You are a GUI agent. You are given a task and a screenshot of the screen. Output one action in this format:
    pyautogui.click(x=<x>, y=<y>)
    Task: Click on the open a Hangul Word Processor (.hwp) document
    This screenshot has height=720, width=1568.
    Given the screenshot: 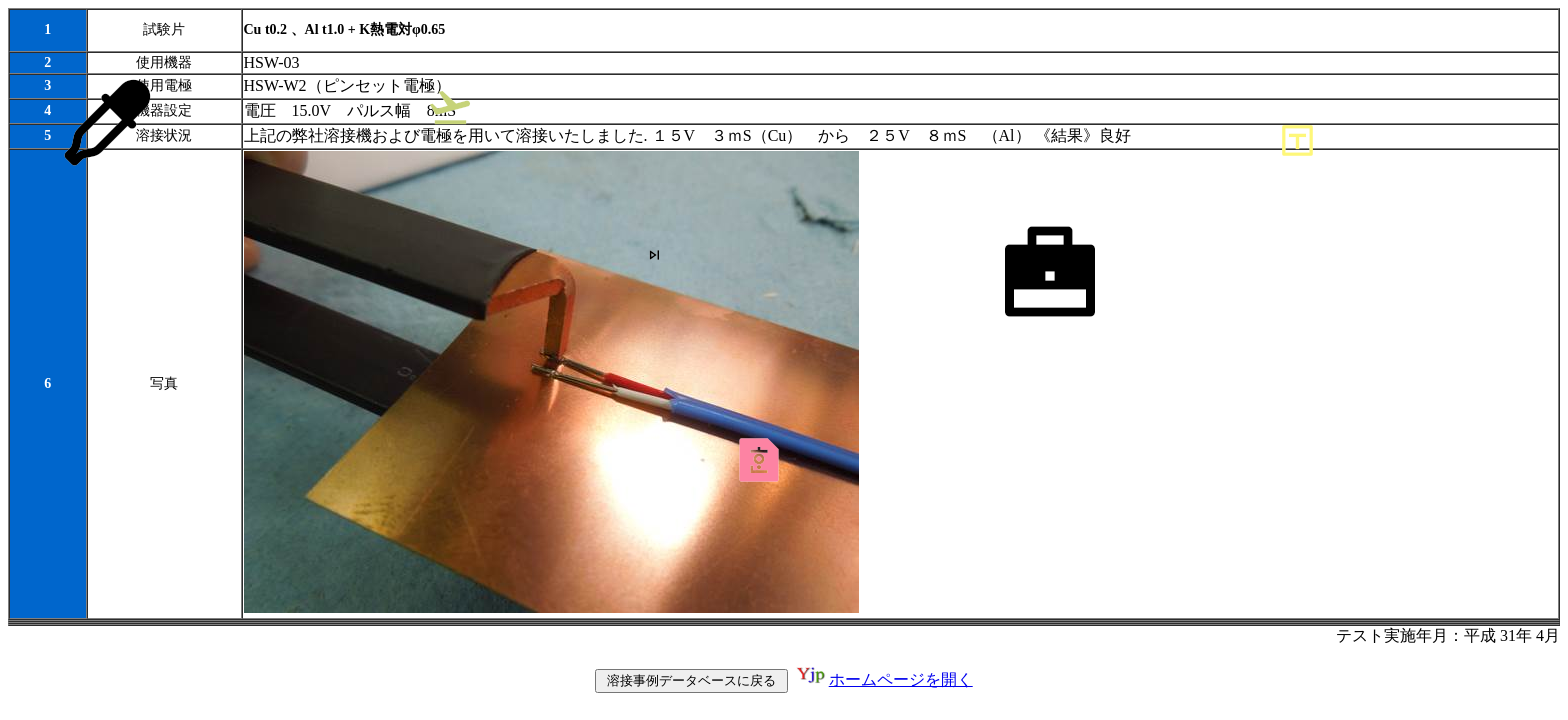 What is the action you would take?
    pyautogui.click(x=759, y=460)
    